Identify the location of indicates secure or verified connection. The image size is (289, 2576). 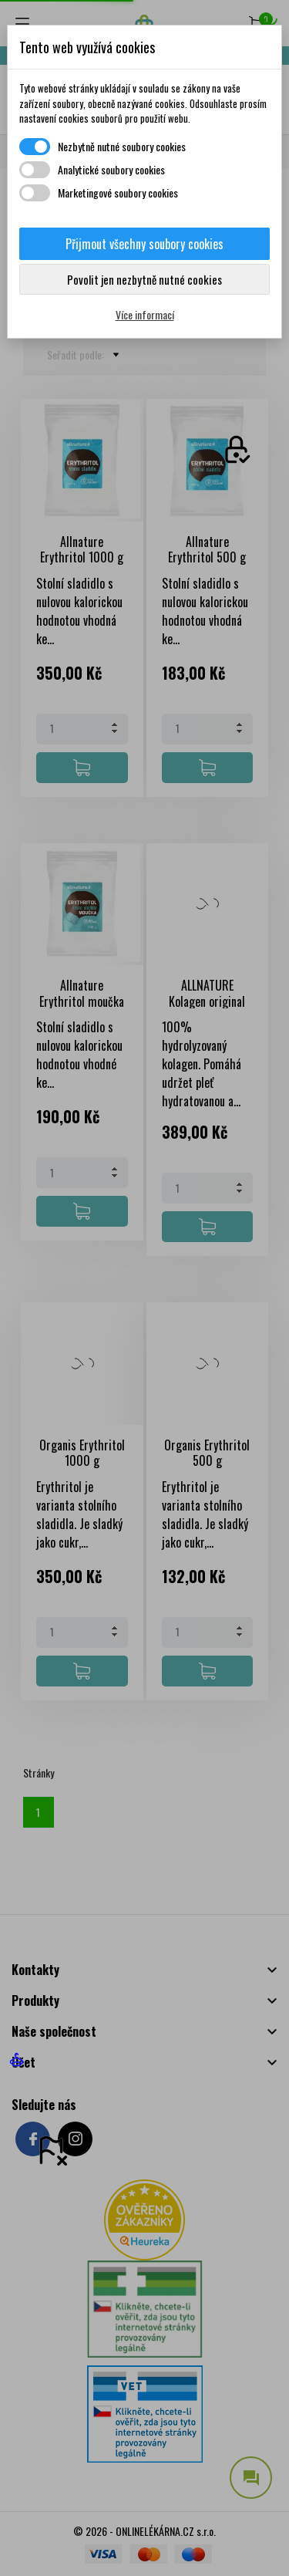
(236, 449).